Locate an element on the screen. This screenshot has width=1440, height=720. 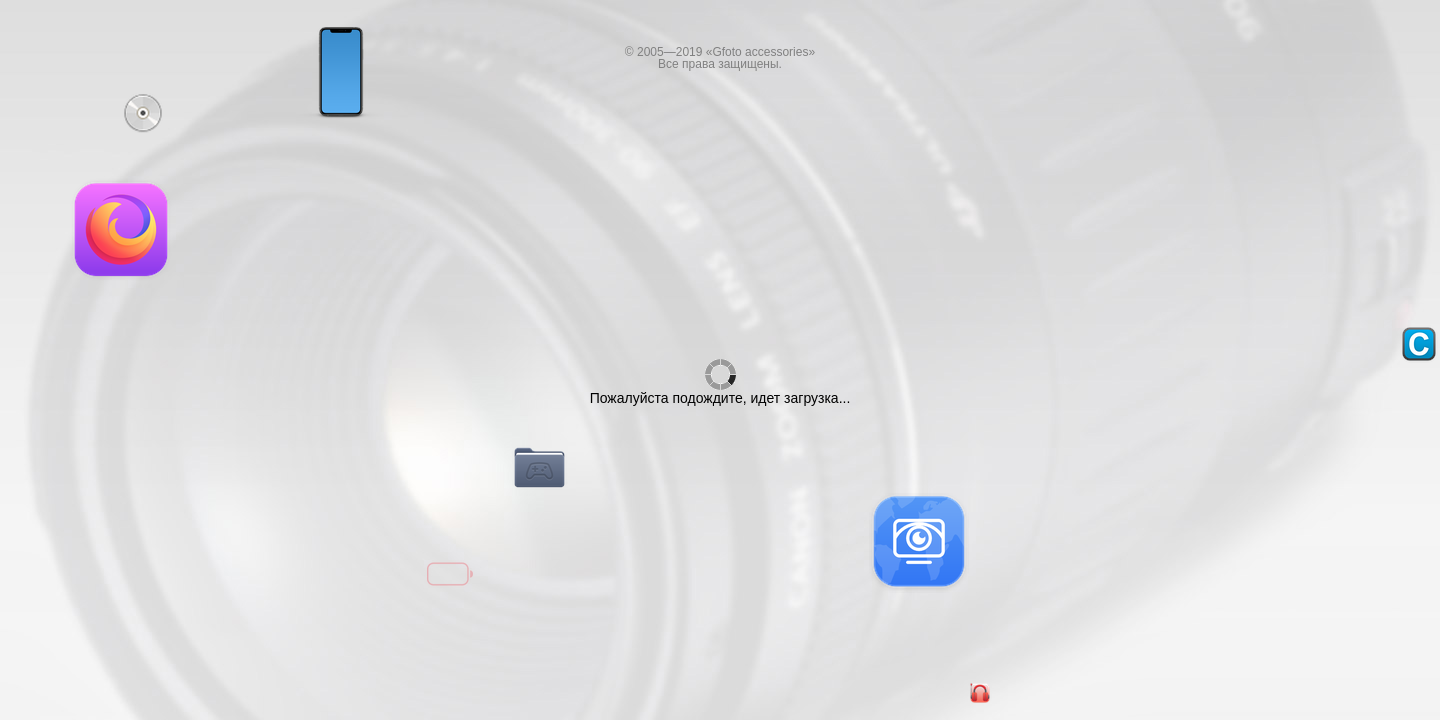
access remote desktop or screen sharing settings is located at coordinates (919, 543).